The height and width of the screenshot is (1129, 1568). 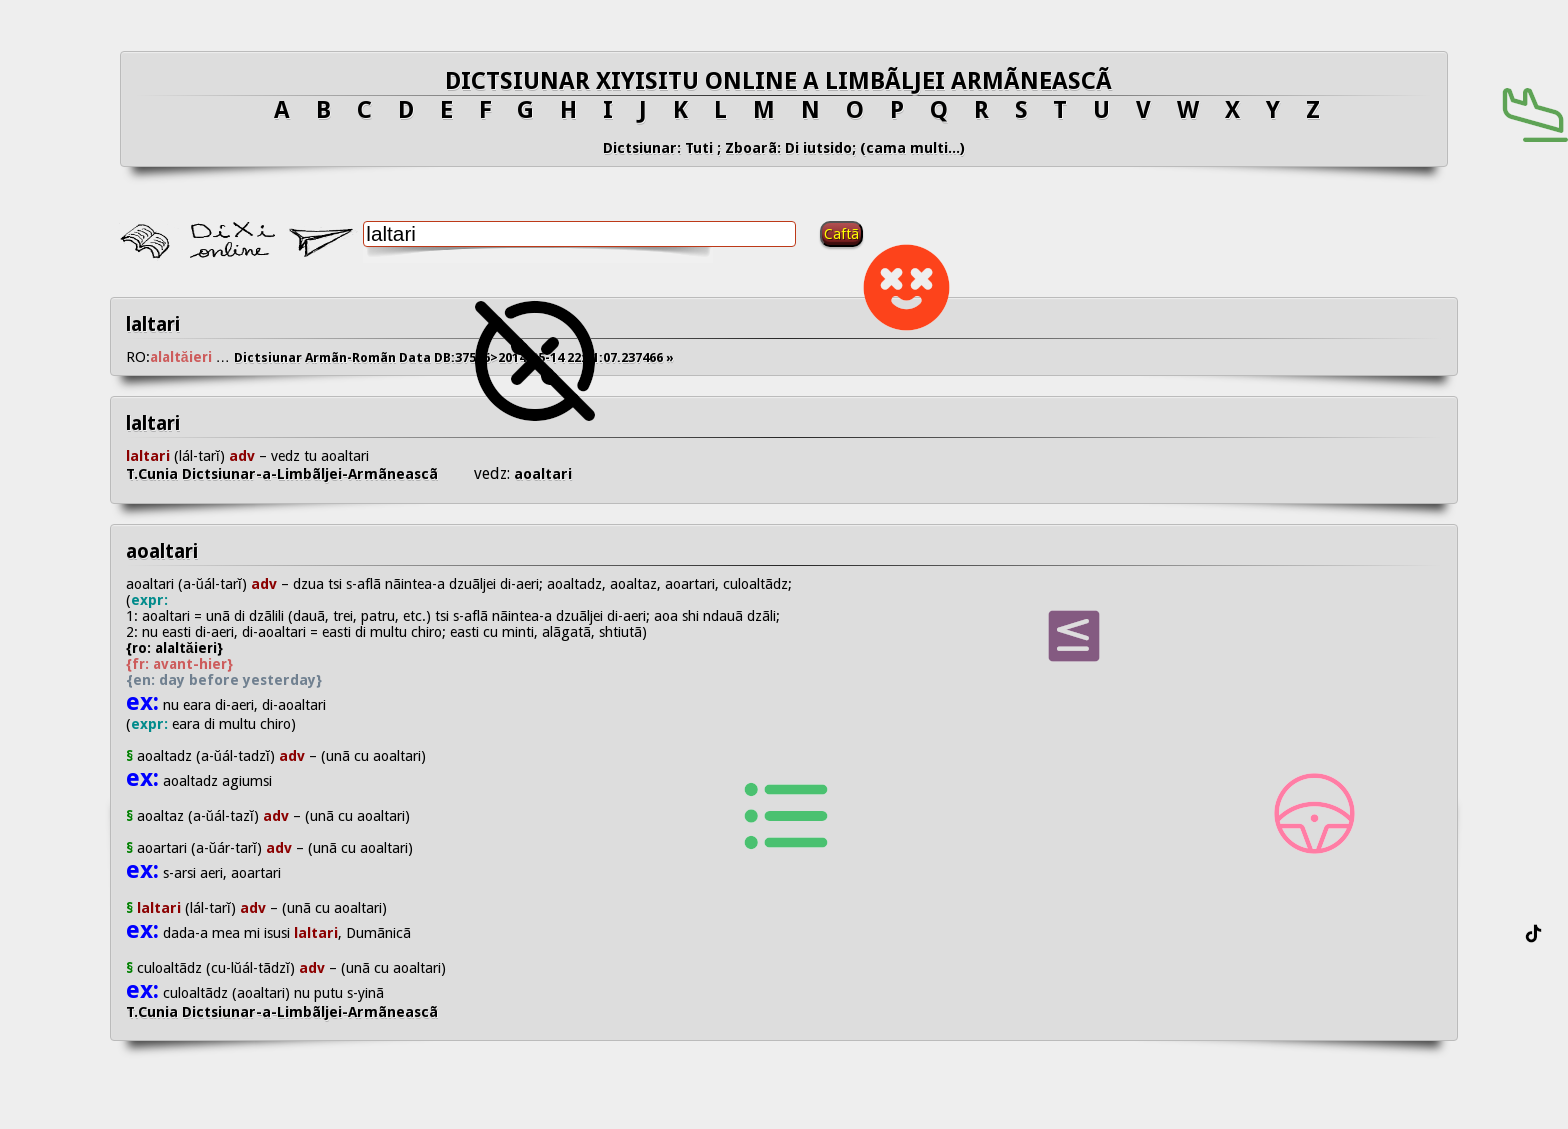 I want to click on less than or equal to comparison operator, so click(x=1074, y=636).